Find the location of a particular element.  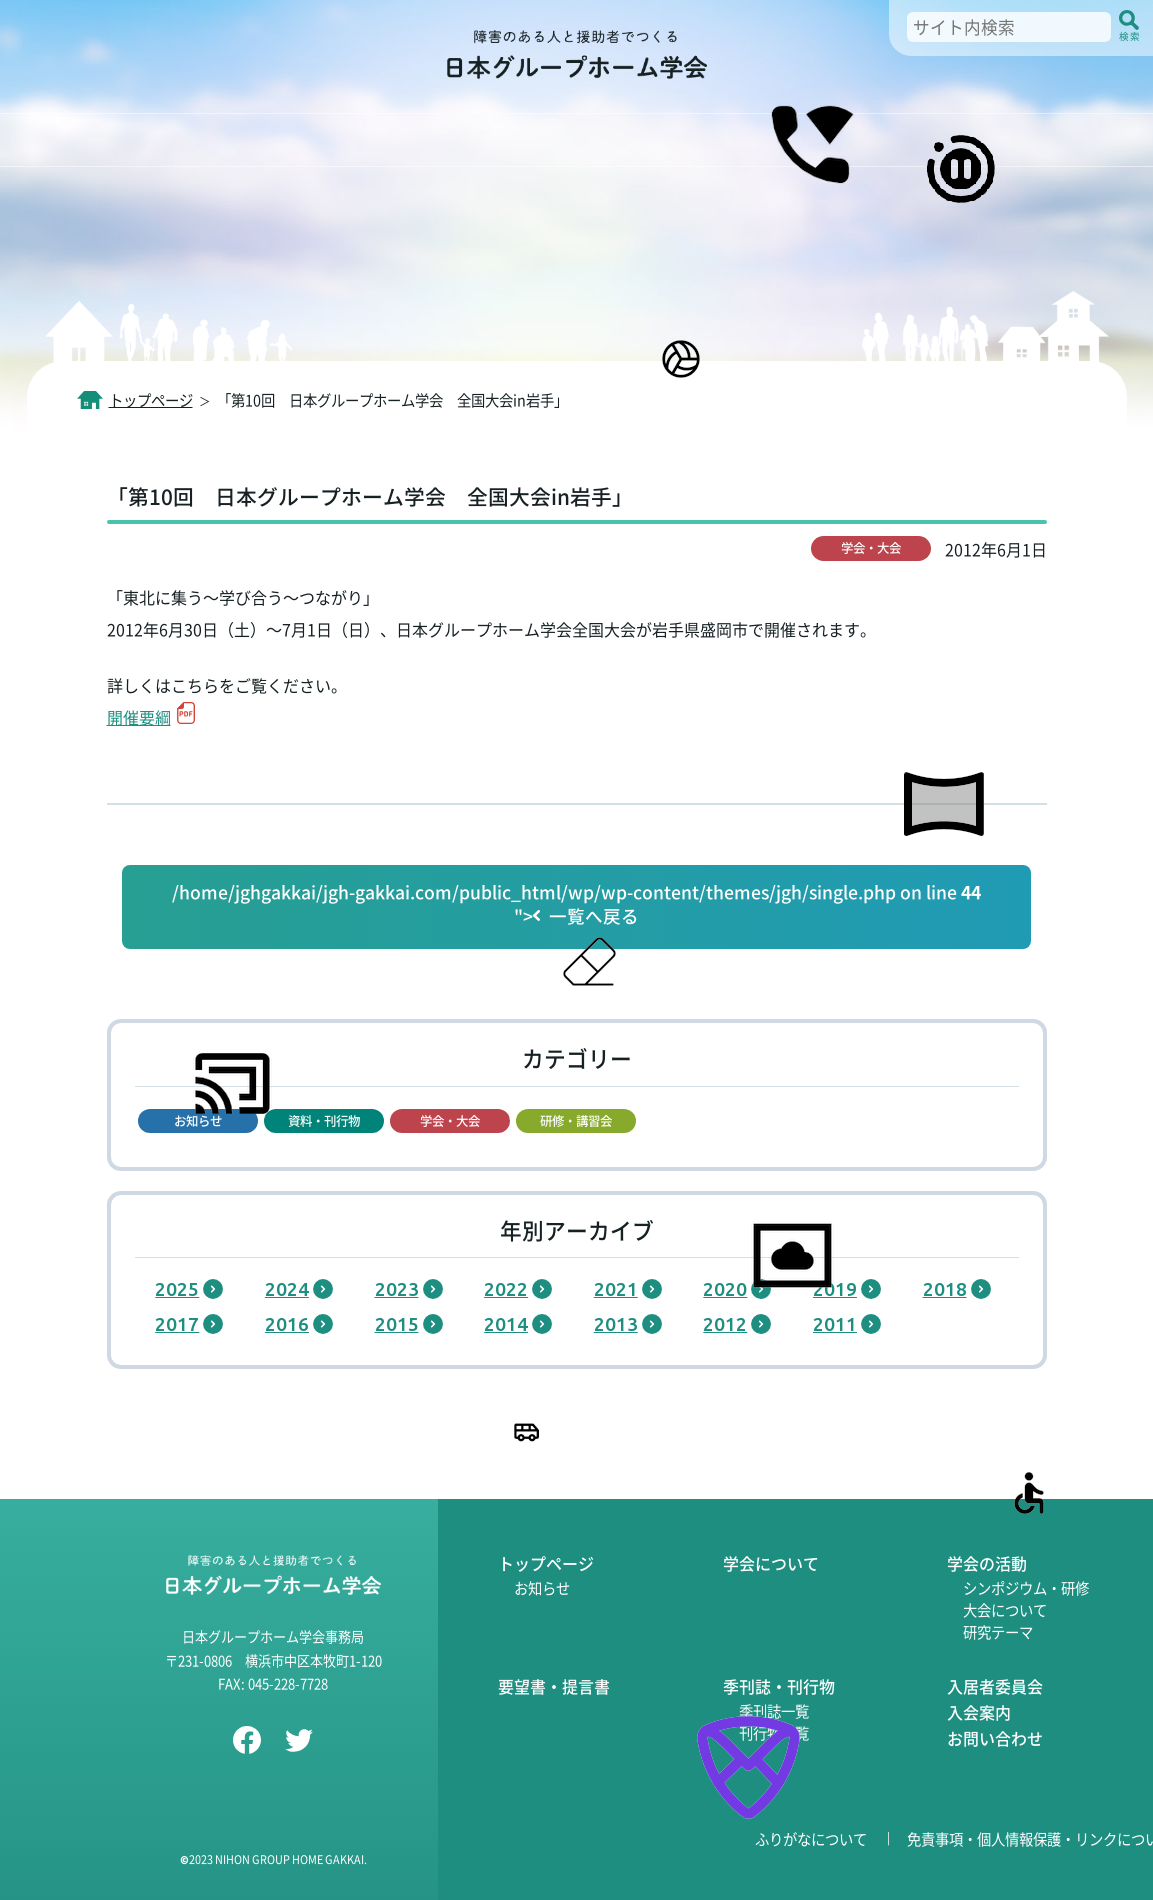

pause motion photo playback is located at coordinates (961, 169).